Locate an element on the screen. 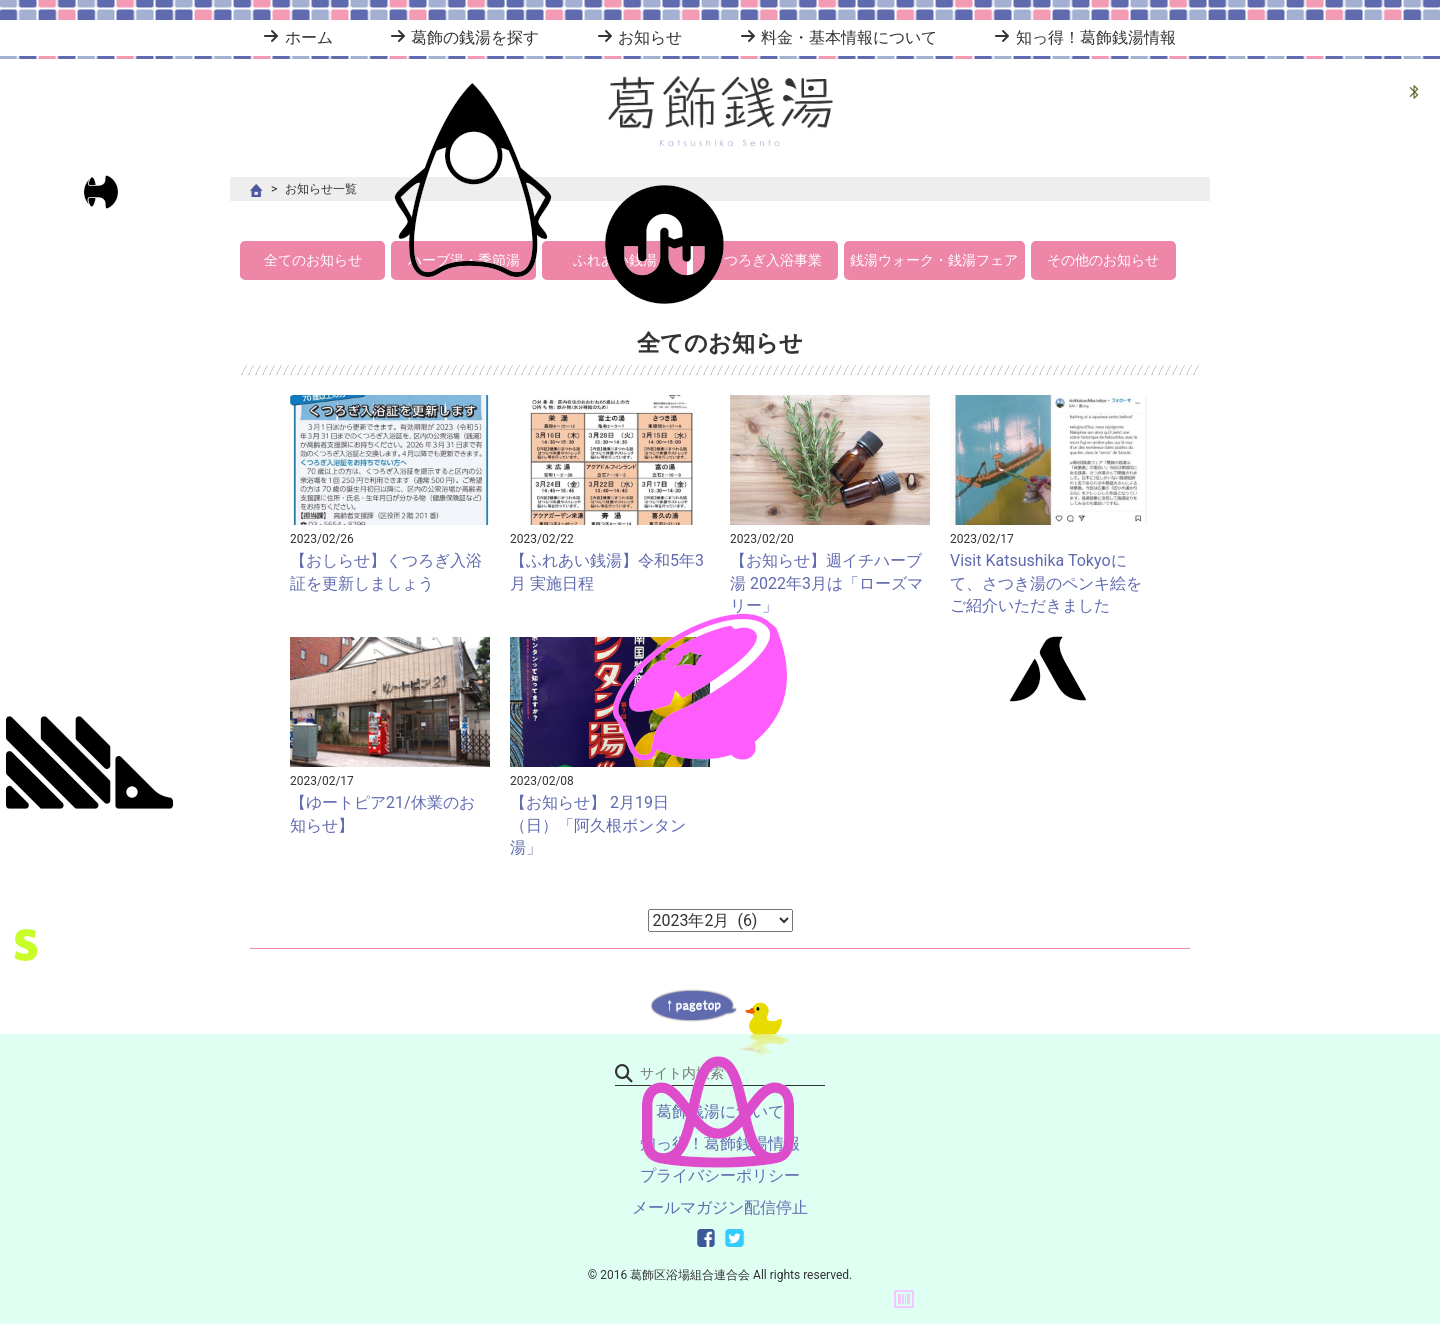  scan a barcode is located at coordinates (904, 1299).